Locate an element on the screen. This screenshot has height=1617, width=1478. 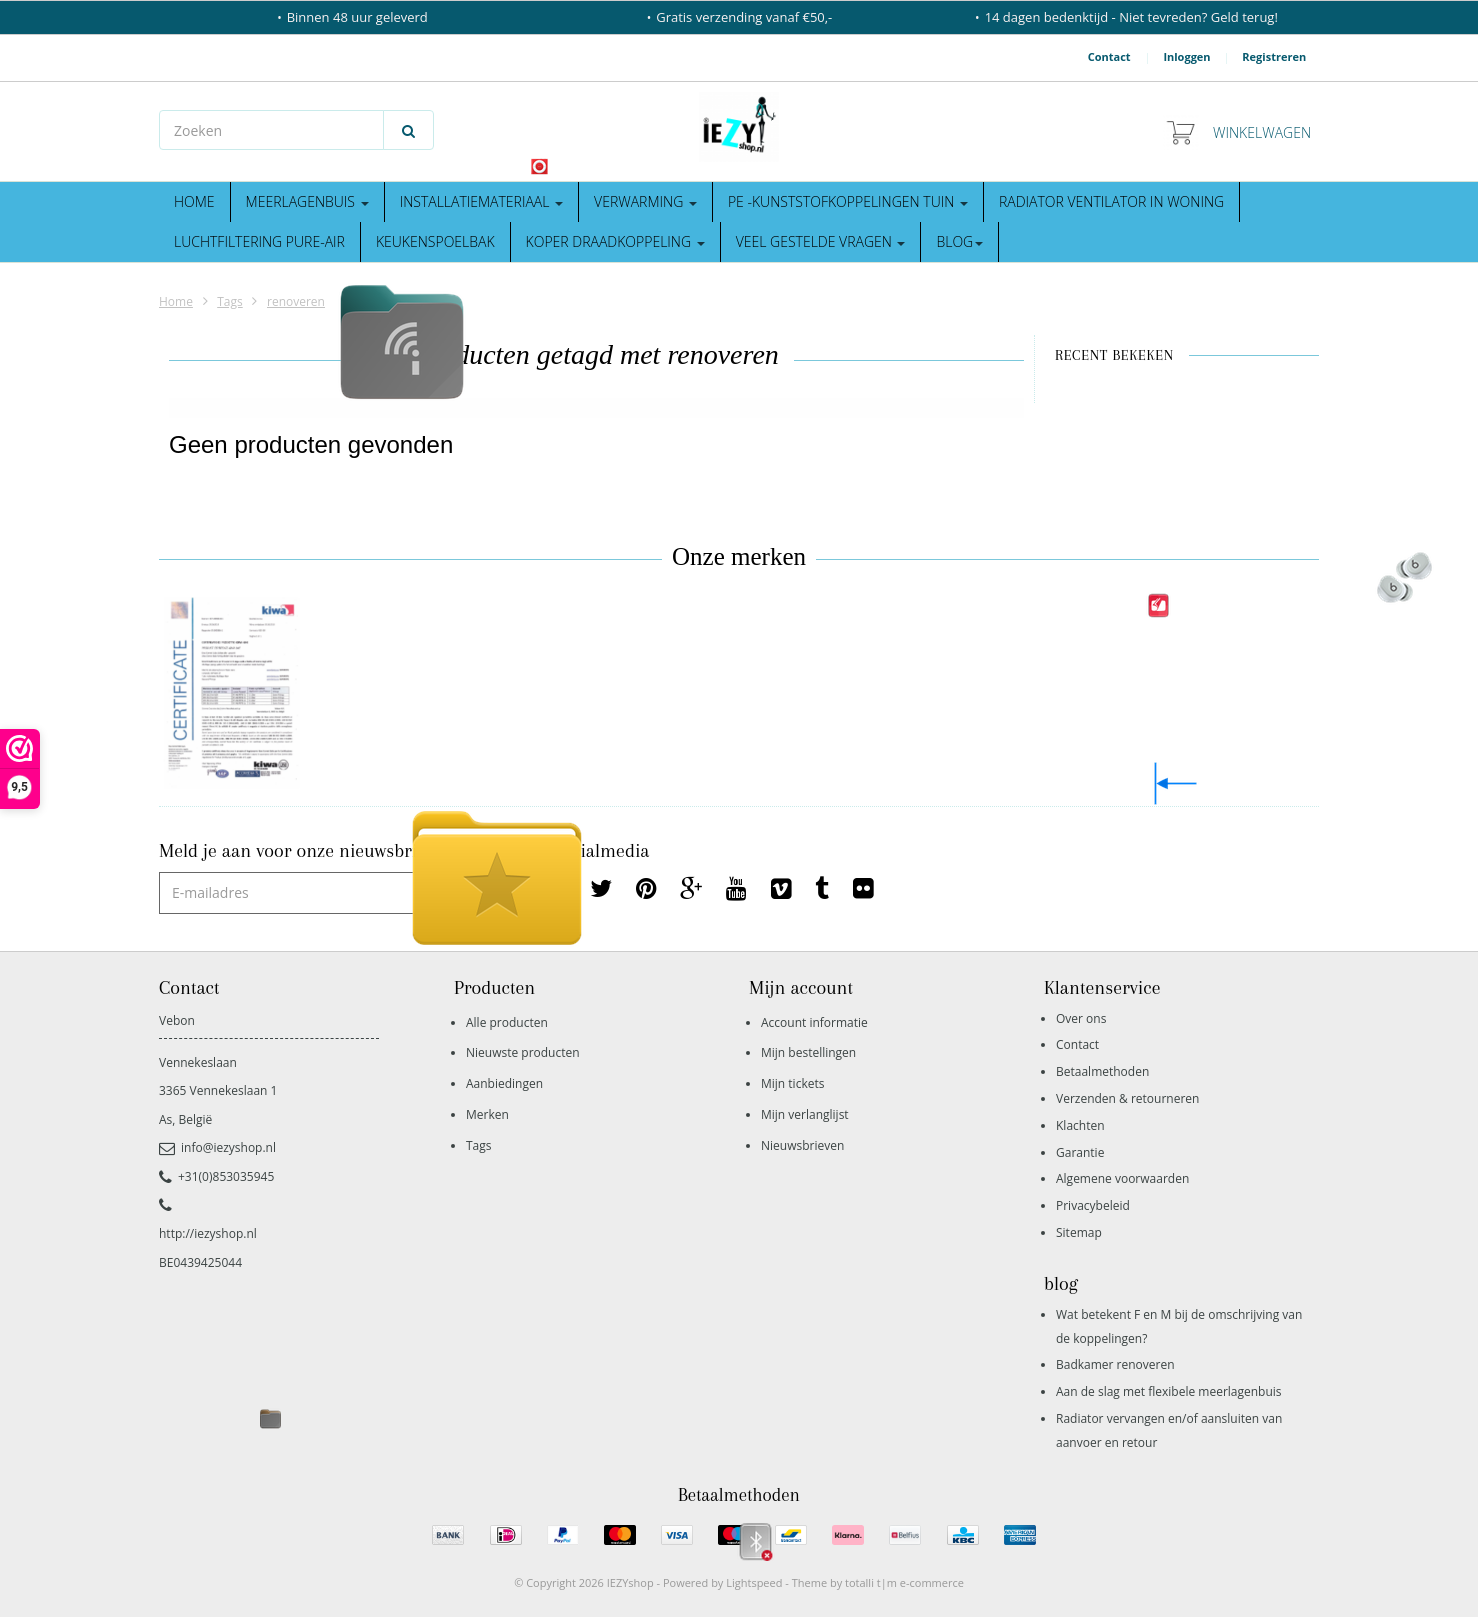
access your bookmarked or favorite files is located at coordinates (497, 878).